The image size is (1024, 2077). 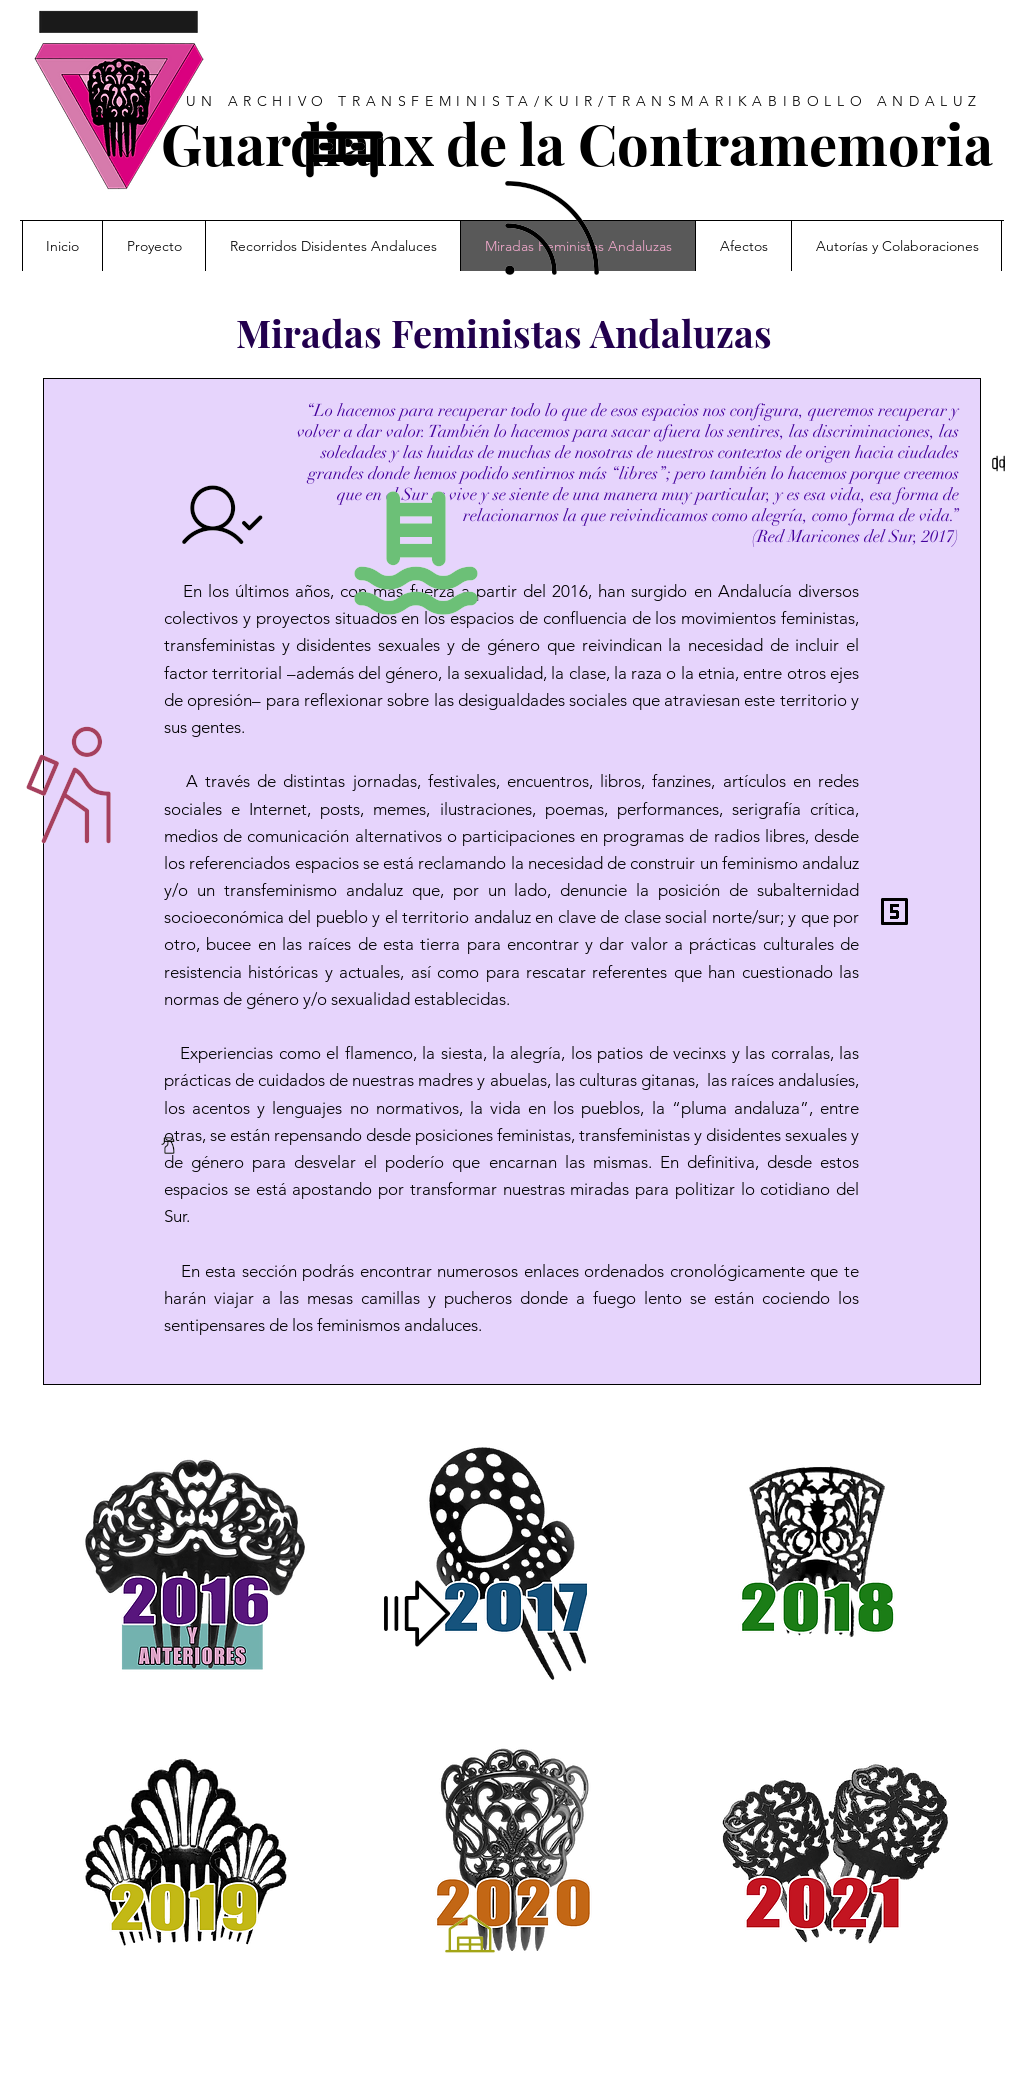 I want to click on skip forward or advance to next item, so click(x=414, y=1613).